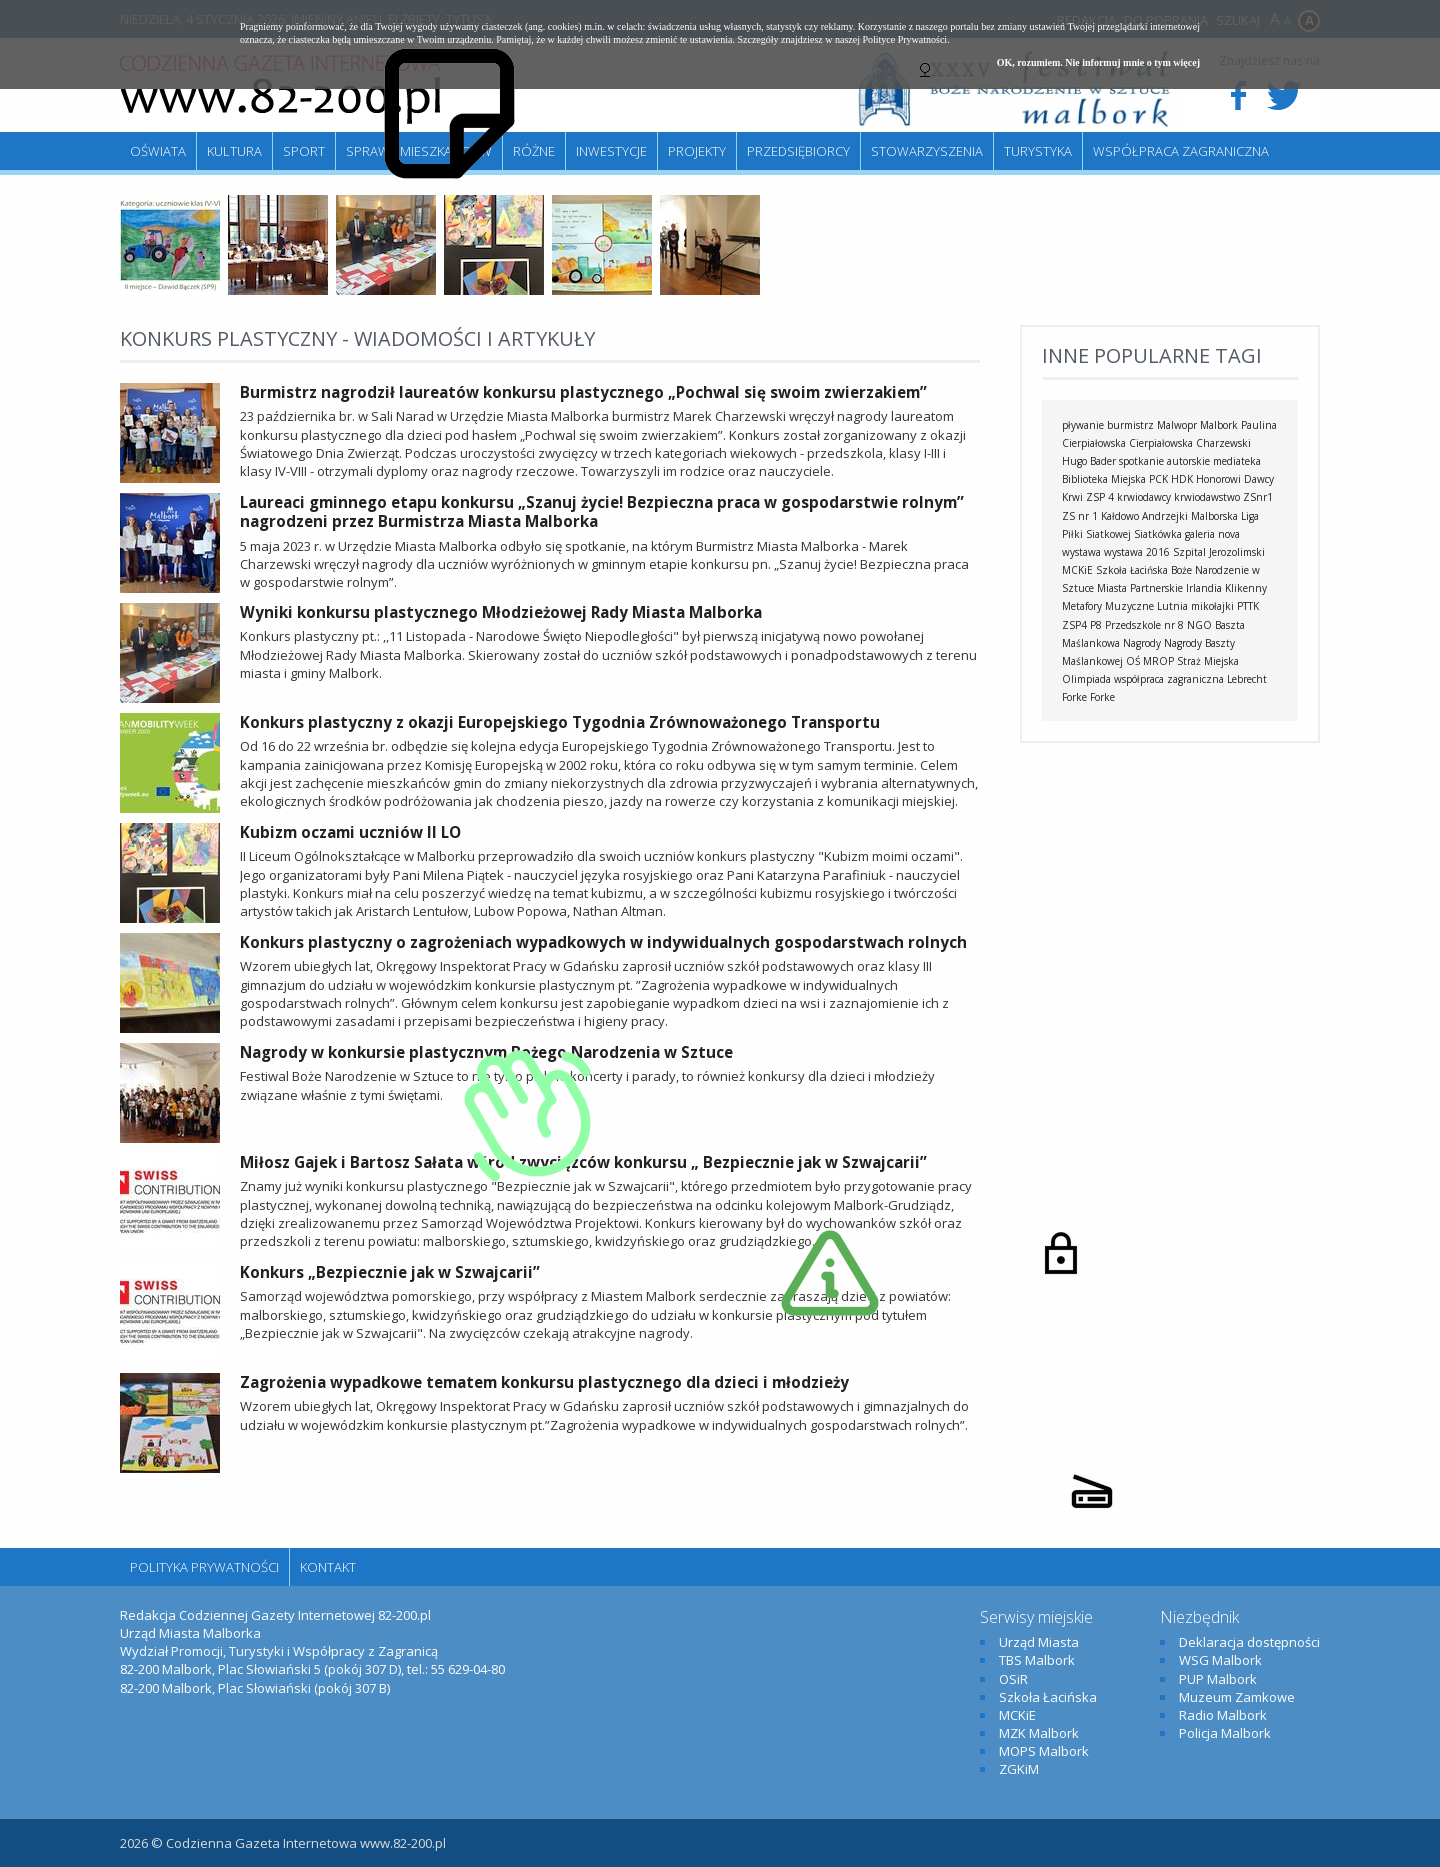  Describe the element at coordinates (1092, 1490) in the screenshot. I see `scan a document or image` at that location.